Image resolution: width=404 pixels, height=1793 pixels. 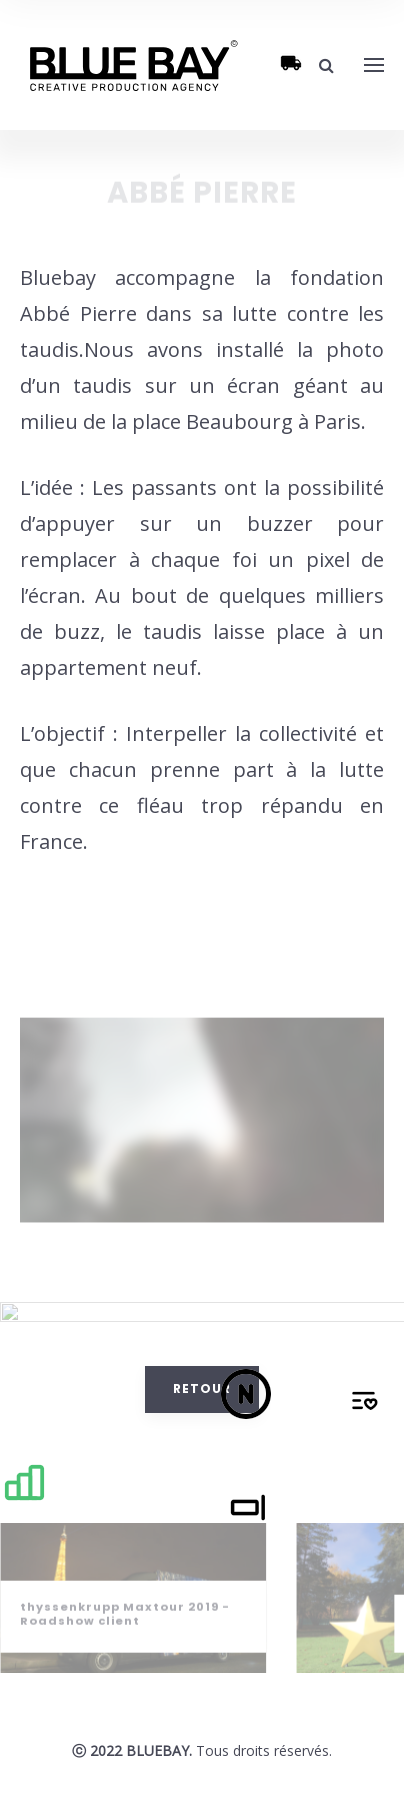 I want to click on align content to the right, so click(x=248, y=1507).